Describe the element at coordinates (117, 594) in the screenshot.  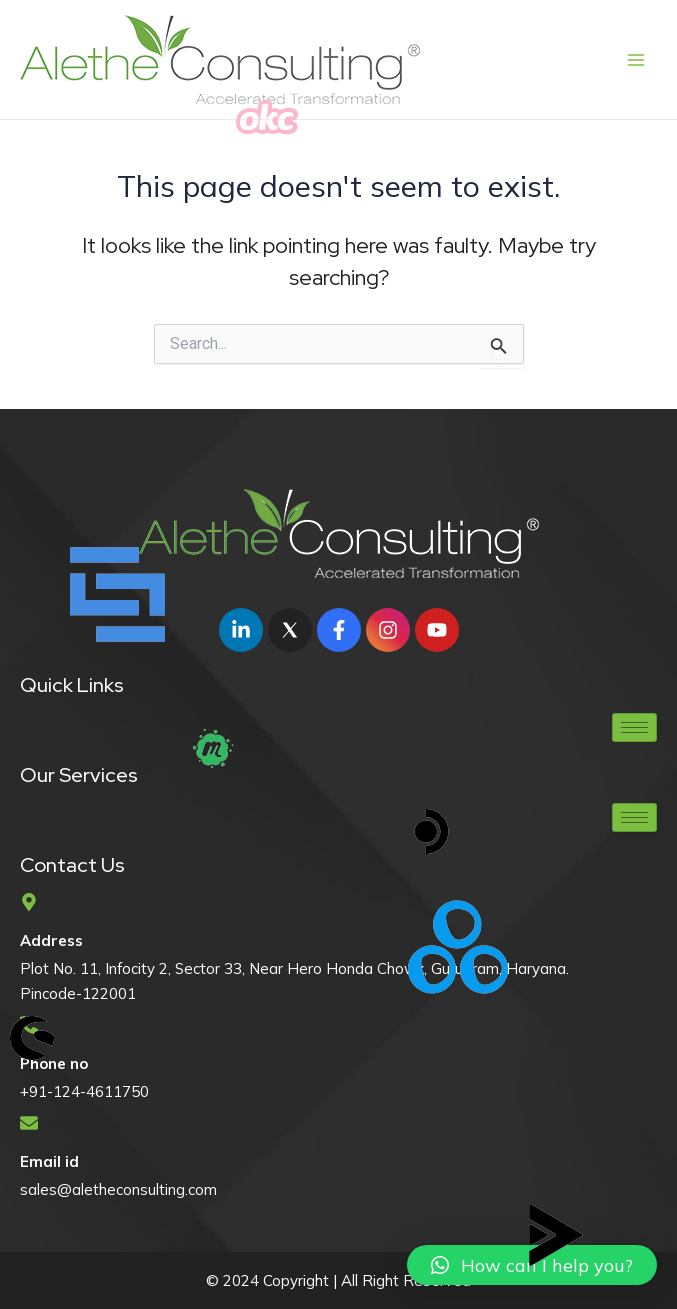
I see `skaffold application or service` at that location.